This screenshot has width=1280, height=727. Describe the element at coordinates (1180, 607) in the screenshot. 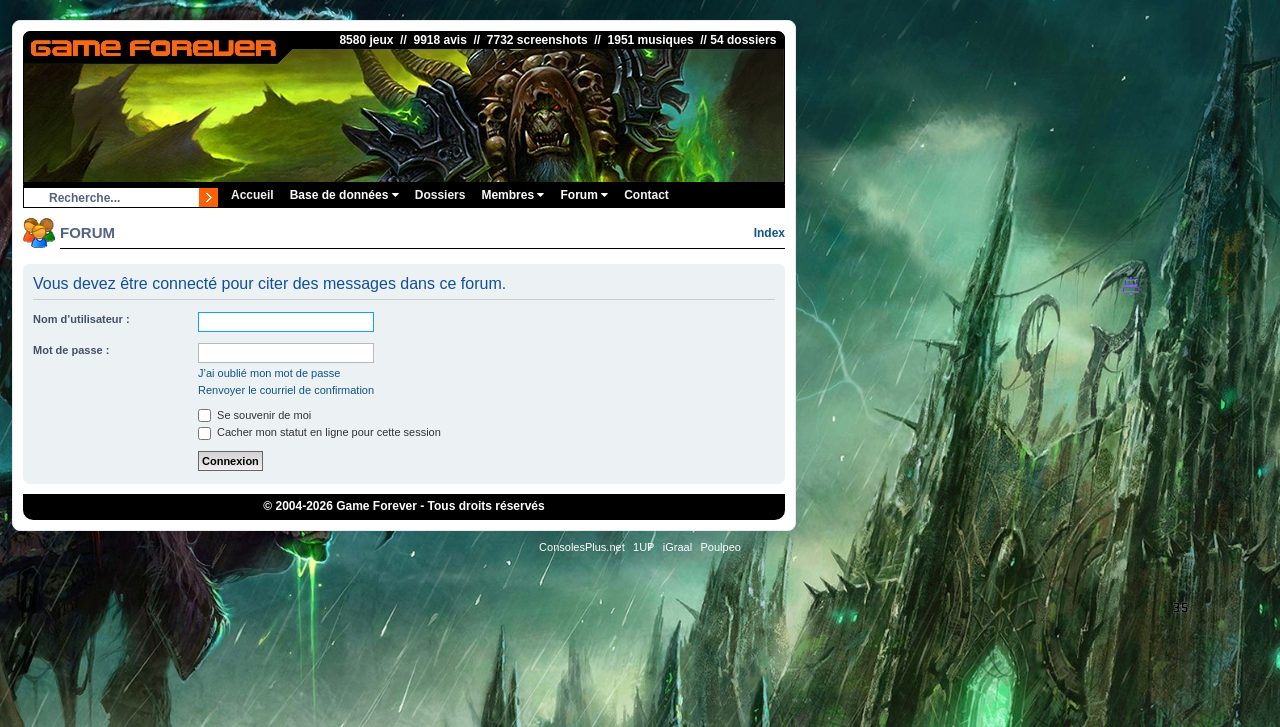

I see `indicates item number 35 in a list or sequence` at that location.